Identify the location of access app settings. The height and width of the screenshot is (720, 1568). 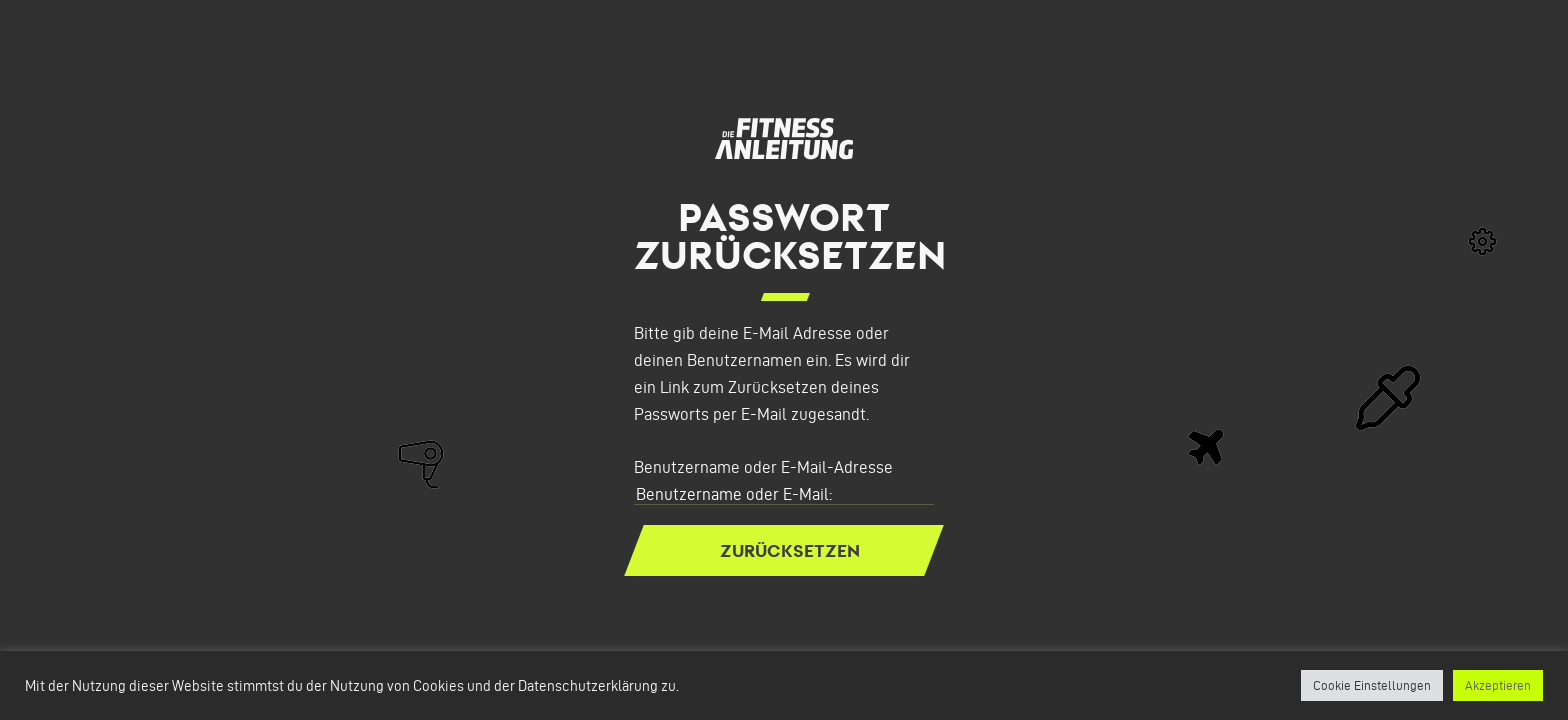
(1482, 241).